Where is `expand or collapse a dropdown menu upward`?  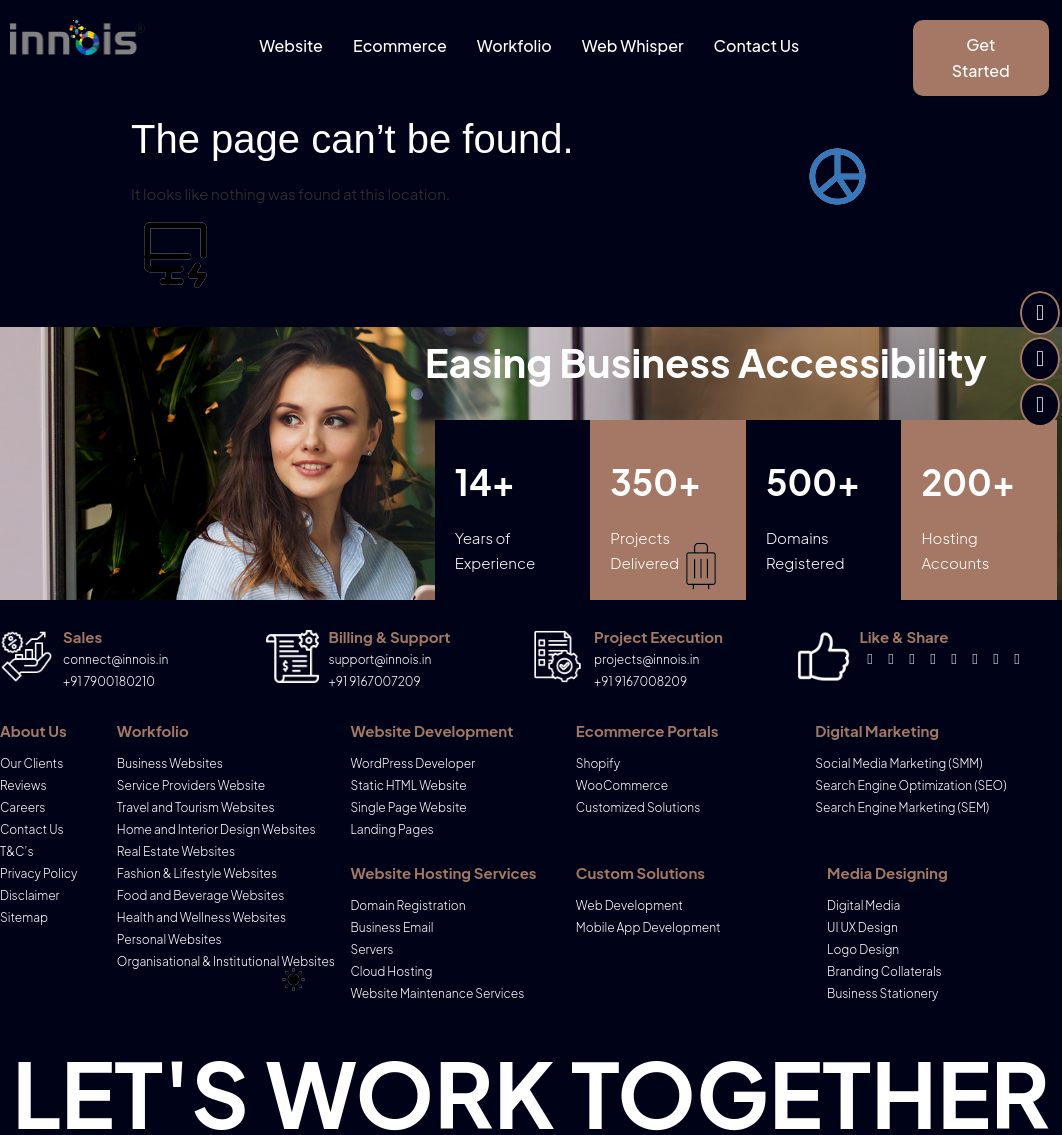 expand or collapse a dropdown menu upward is located at coordinates (159, 451).